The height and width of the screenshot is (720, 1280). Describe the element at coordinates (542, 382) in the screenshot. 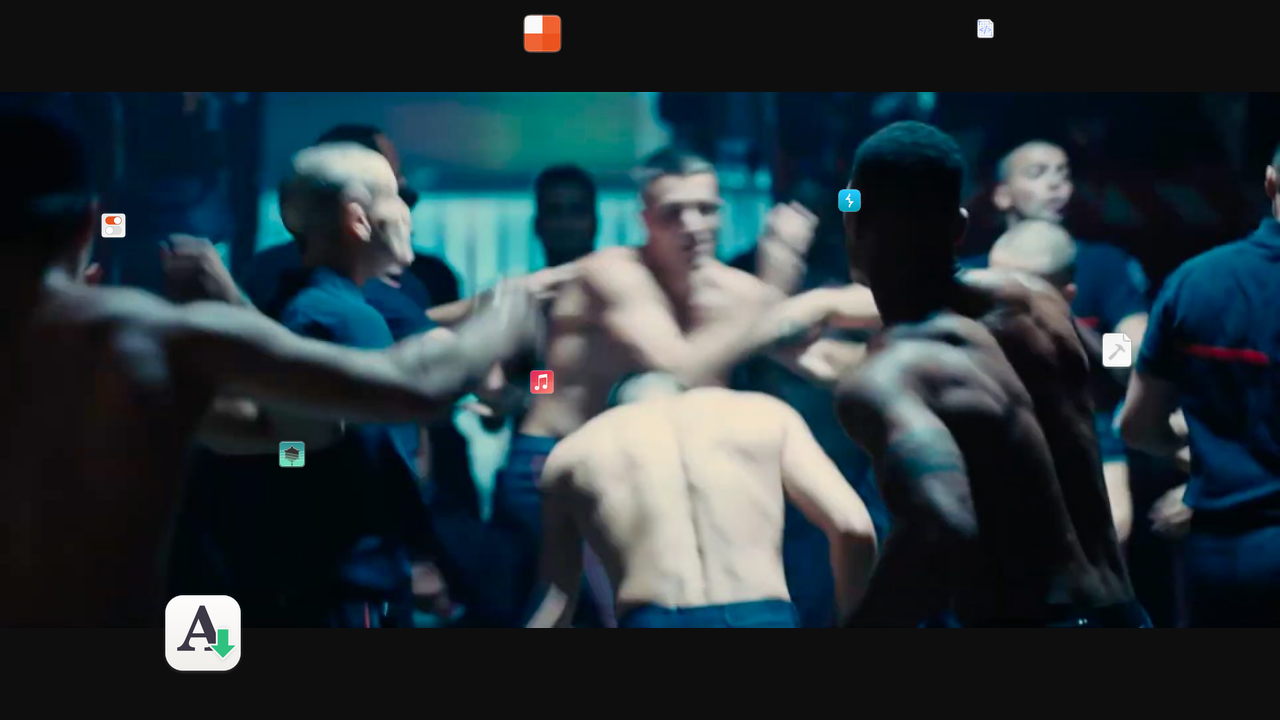

I see `open the gnome music app` at that location.